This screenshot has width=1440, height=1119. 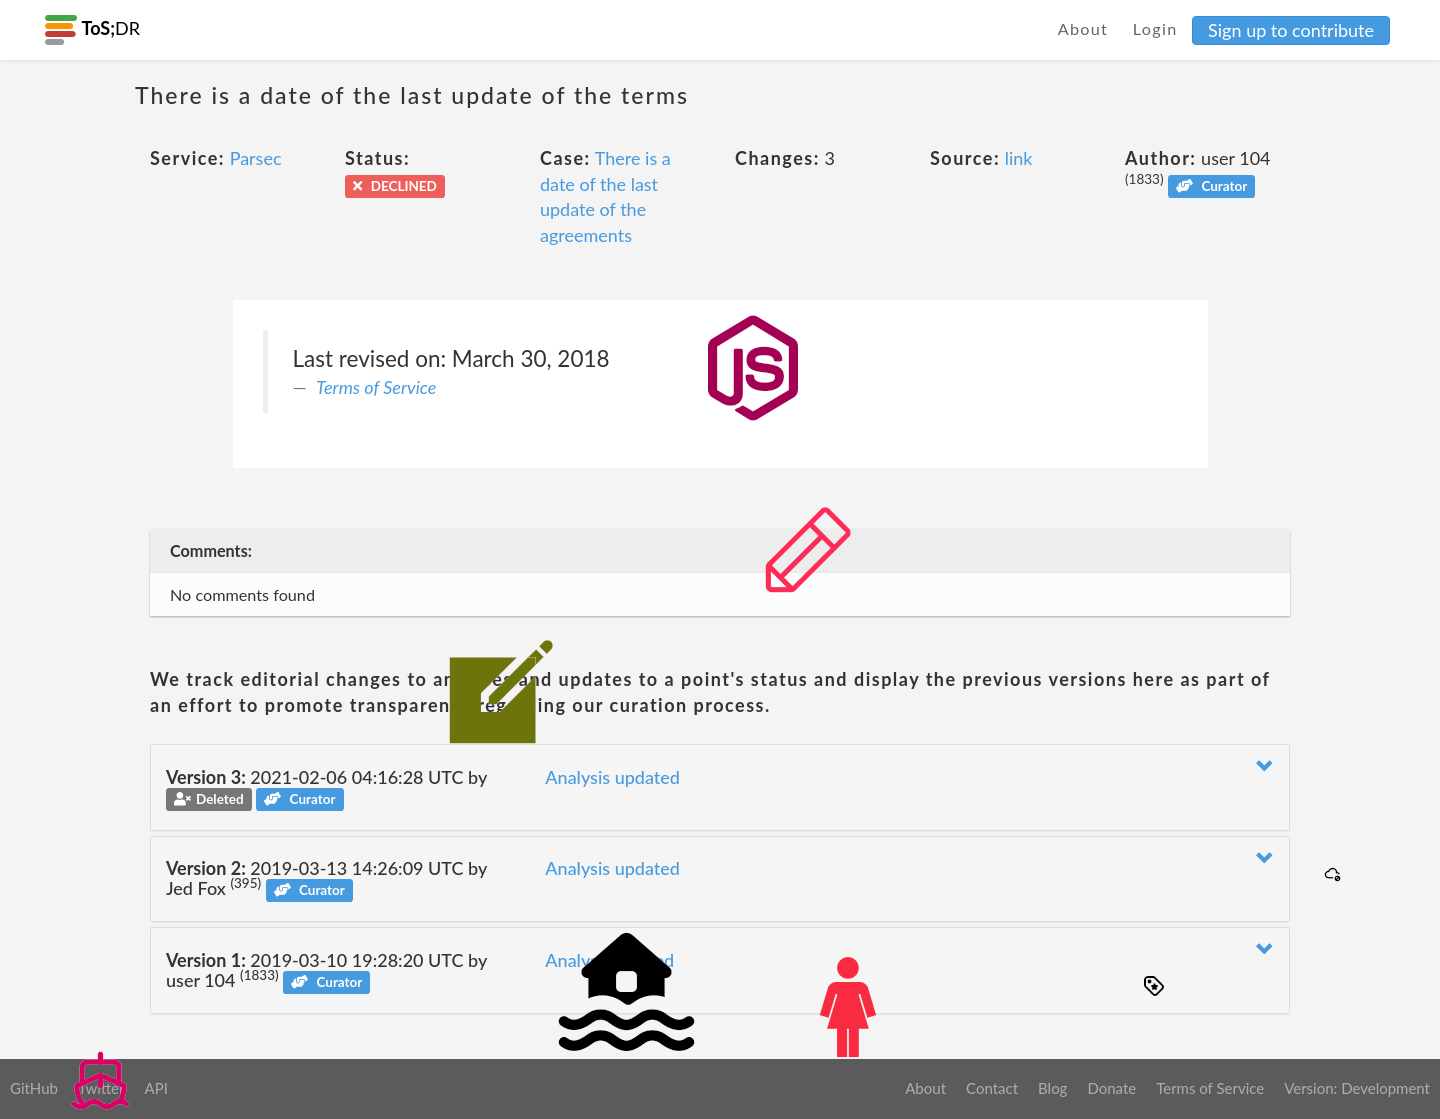 What do you see at coordinates (1332, 873) in the screenshot?
I see `cancel cloud upload or sync` at bounding box center [1332, 873].